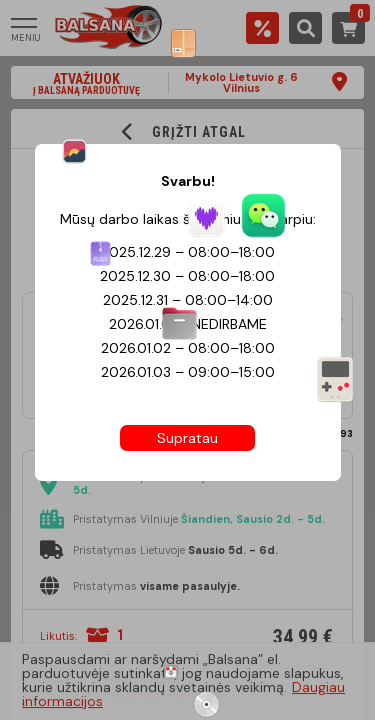  I want to click on open koko photo gallery app, so click(74, 151).